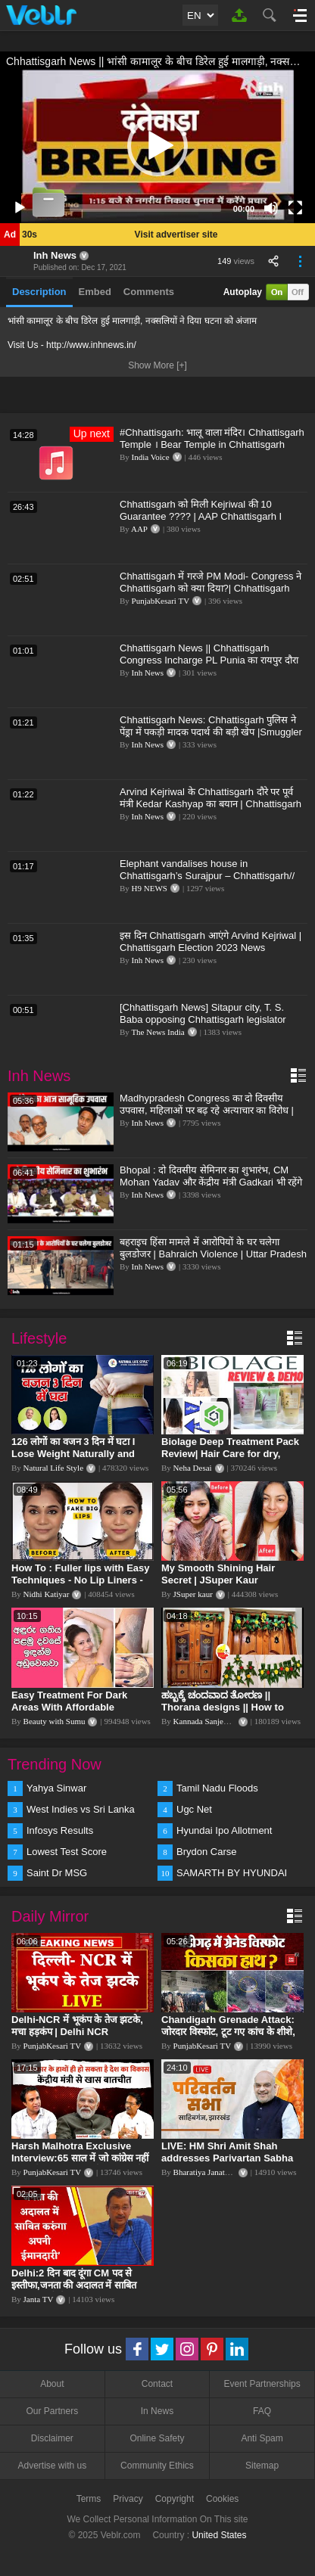 This screenshot has width=315, height=2576. Describe the element at coordinates (214, 1415) in the screenshot. I see `open onshape CAD application` at that location.